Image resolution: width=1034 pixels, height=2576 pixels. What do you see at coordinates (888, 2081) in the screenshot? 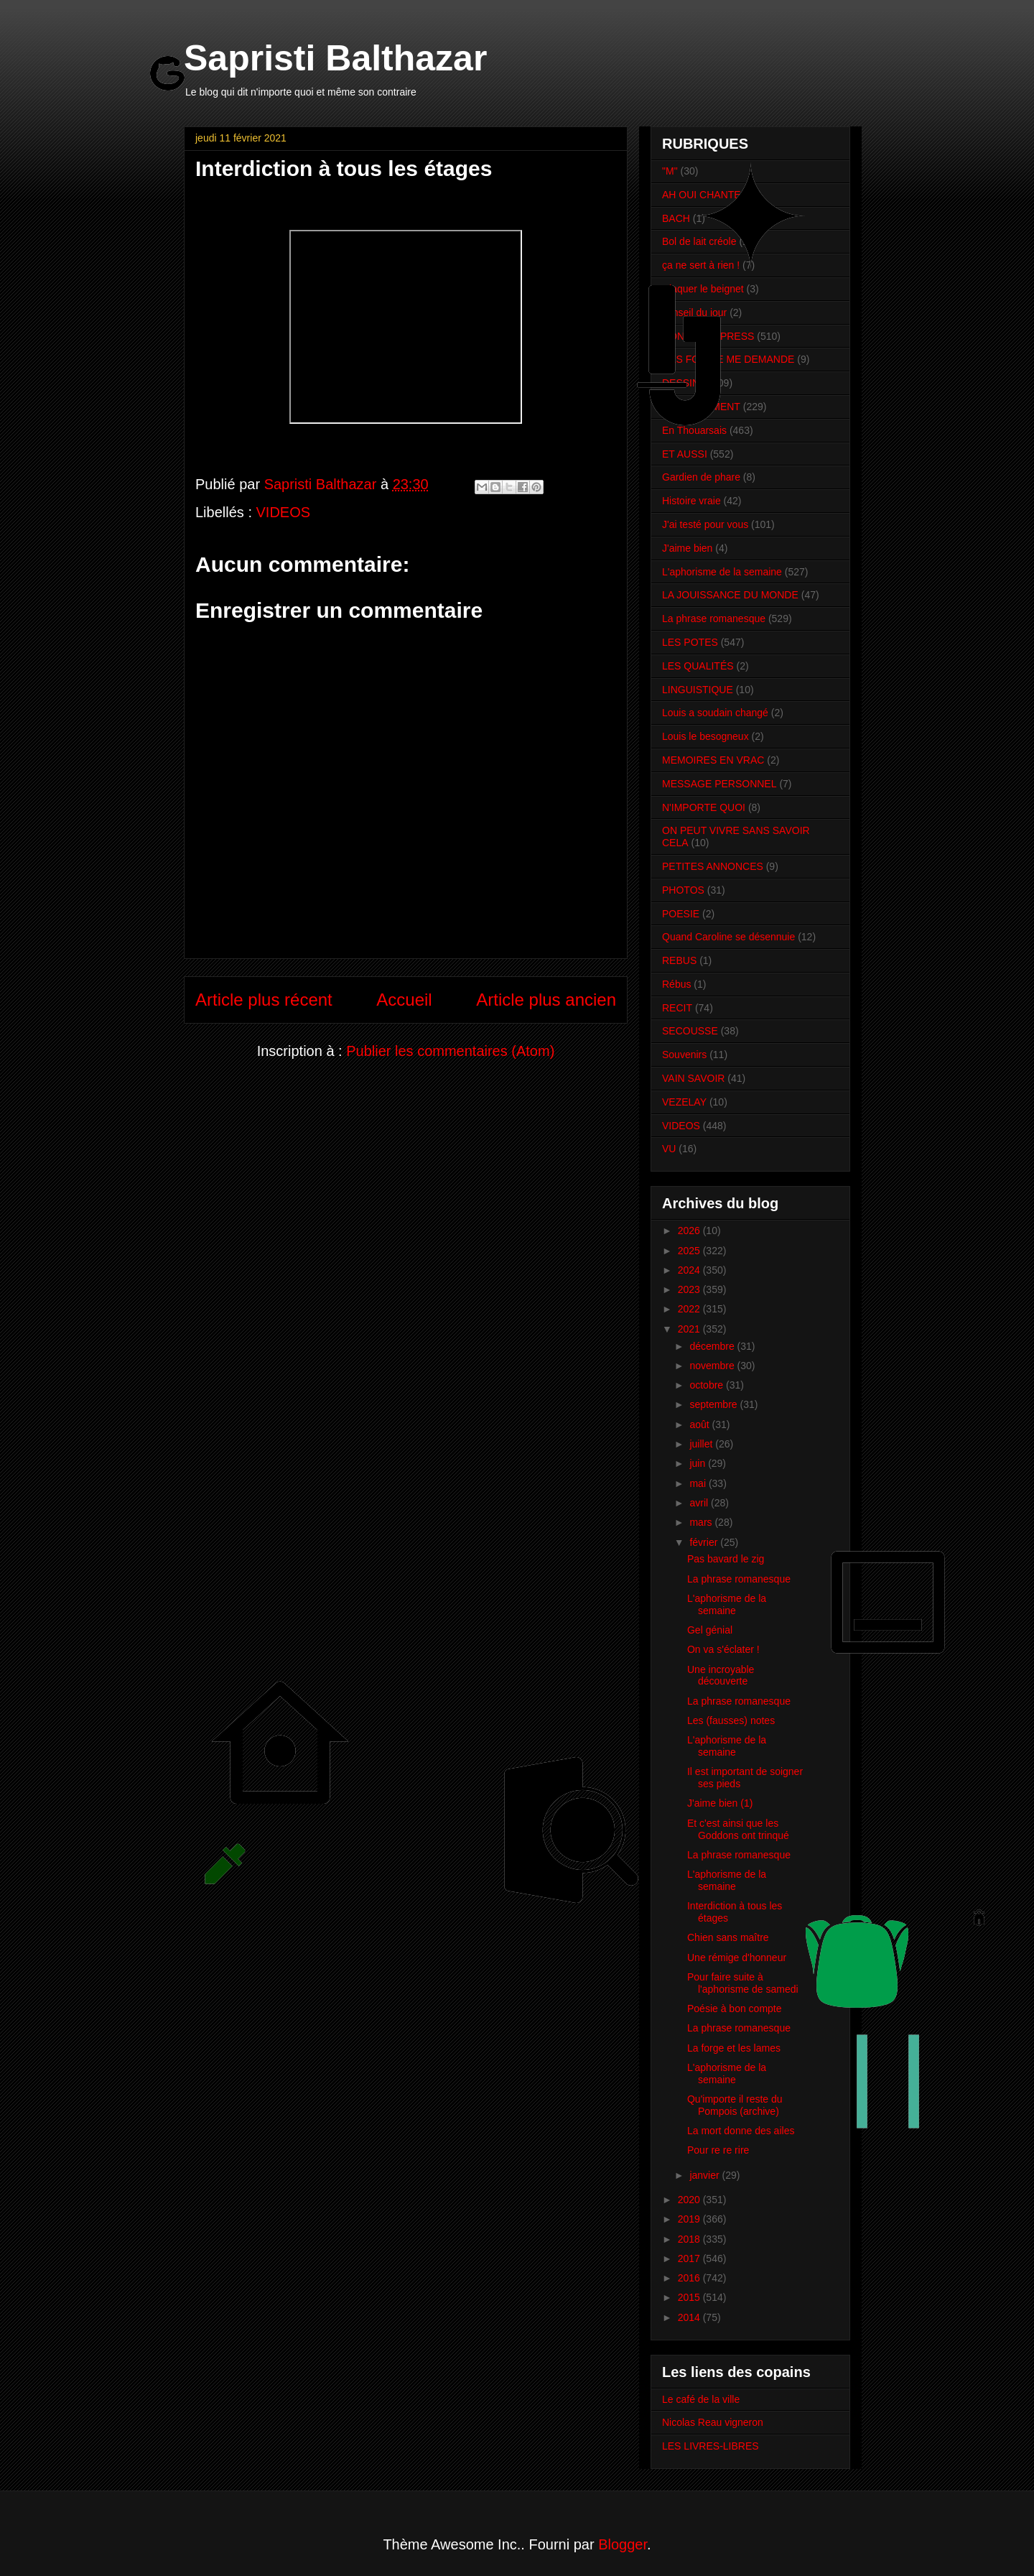
I see `pause media playback` at bounding box center [888, 2081].